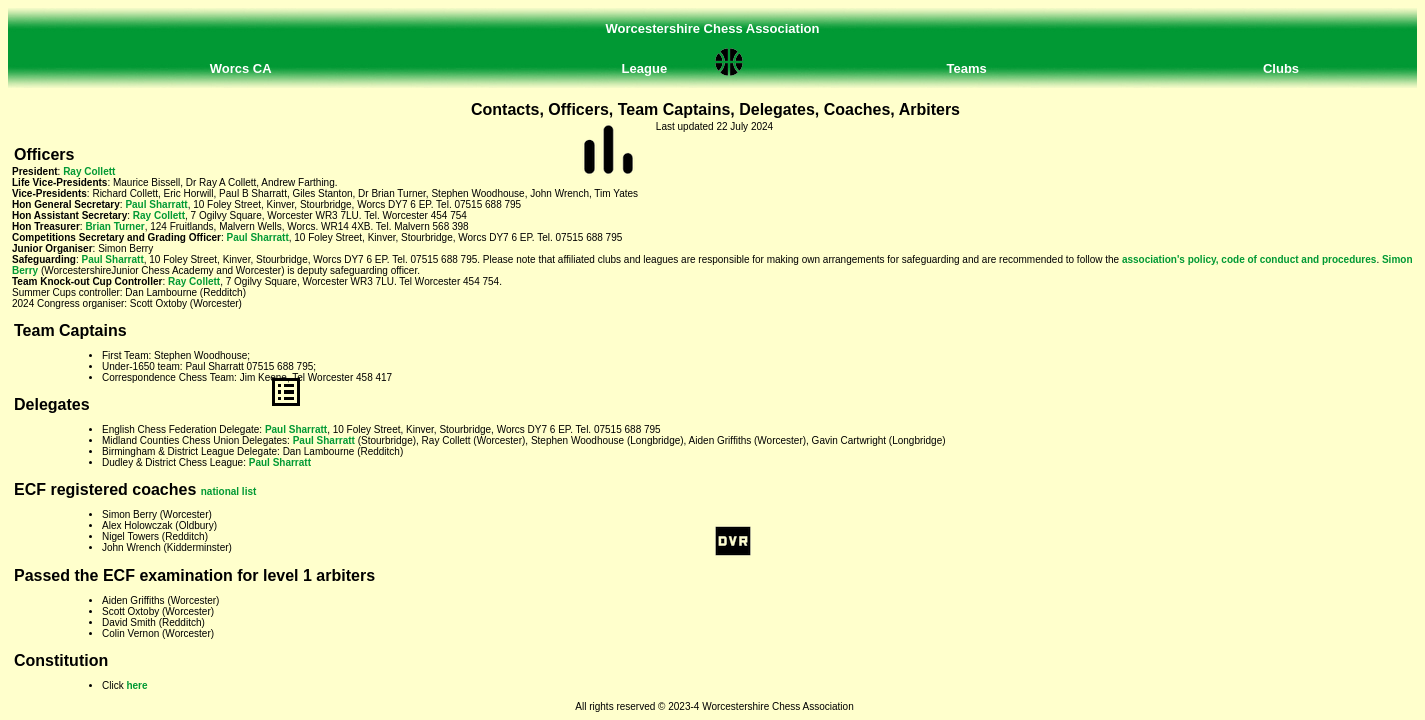 This screenshot has width=1425, height=720. What do you see at coordinates (286, 392) in the screenshot?
I see `view a detailed list or checklist` at bounding box center [286, 392].